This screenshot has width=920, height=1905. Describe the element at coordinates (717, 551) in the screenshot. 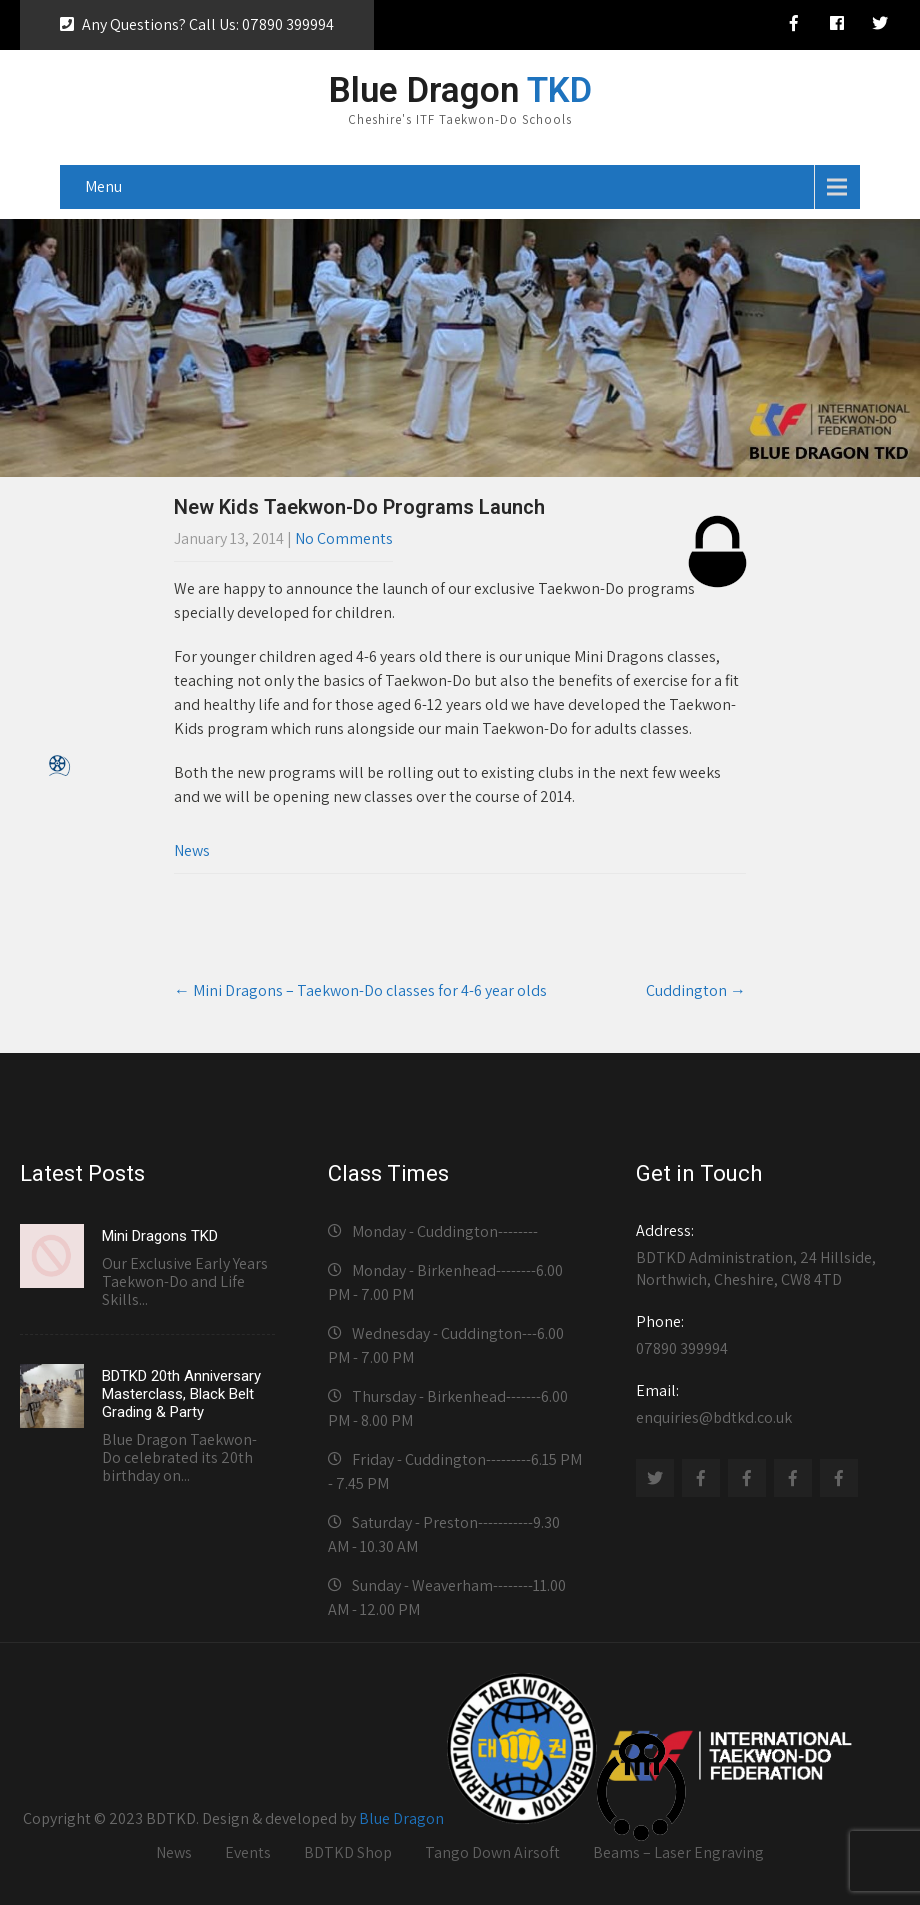

I see `indicates a locked or secured item` at that location.